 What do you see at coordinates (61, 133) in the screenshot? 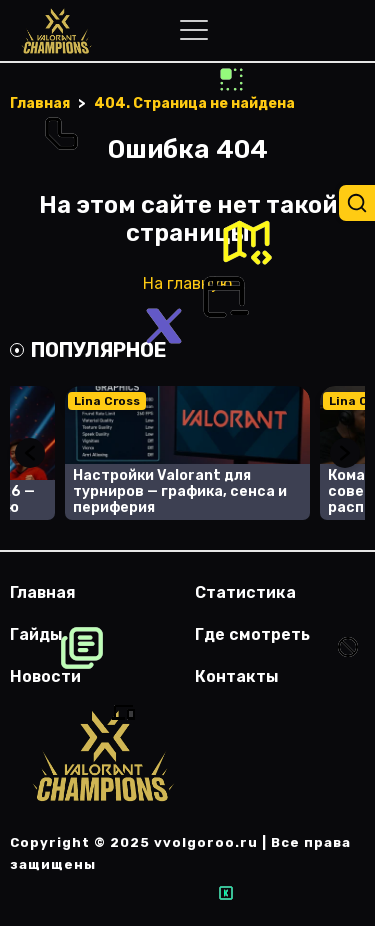
I see `set corner style to bevel join` at bounding box center [61, 133].